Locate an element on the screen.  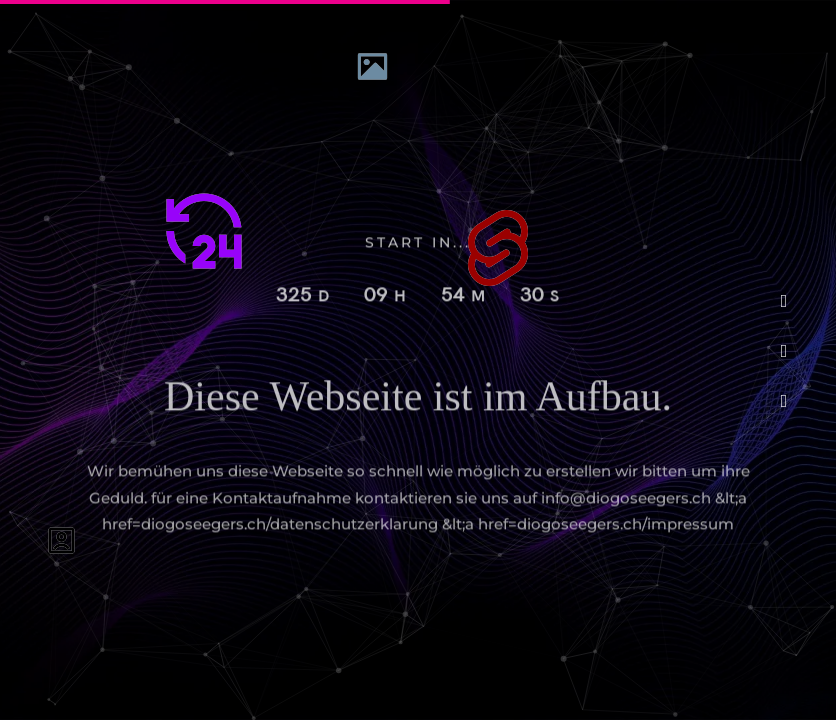
view image or photo is located at coordinates (372, 66).